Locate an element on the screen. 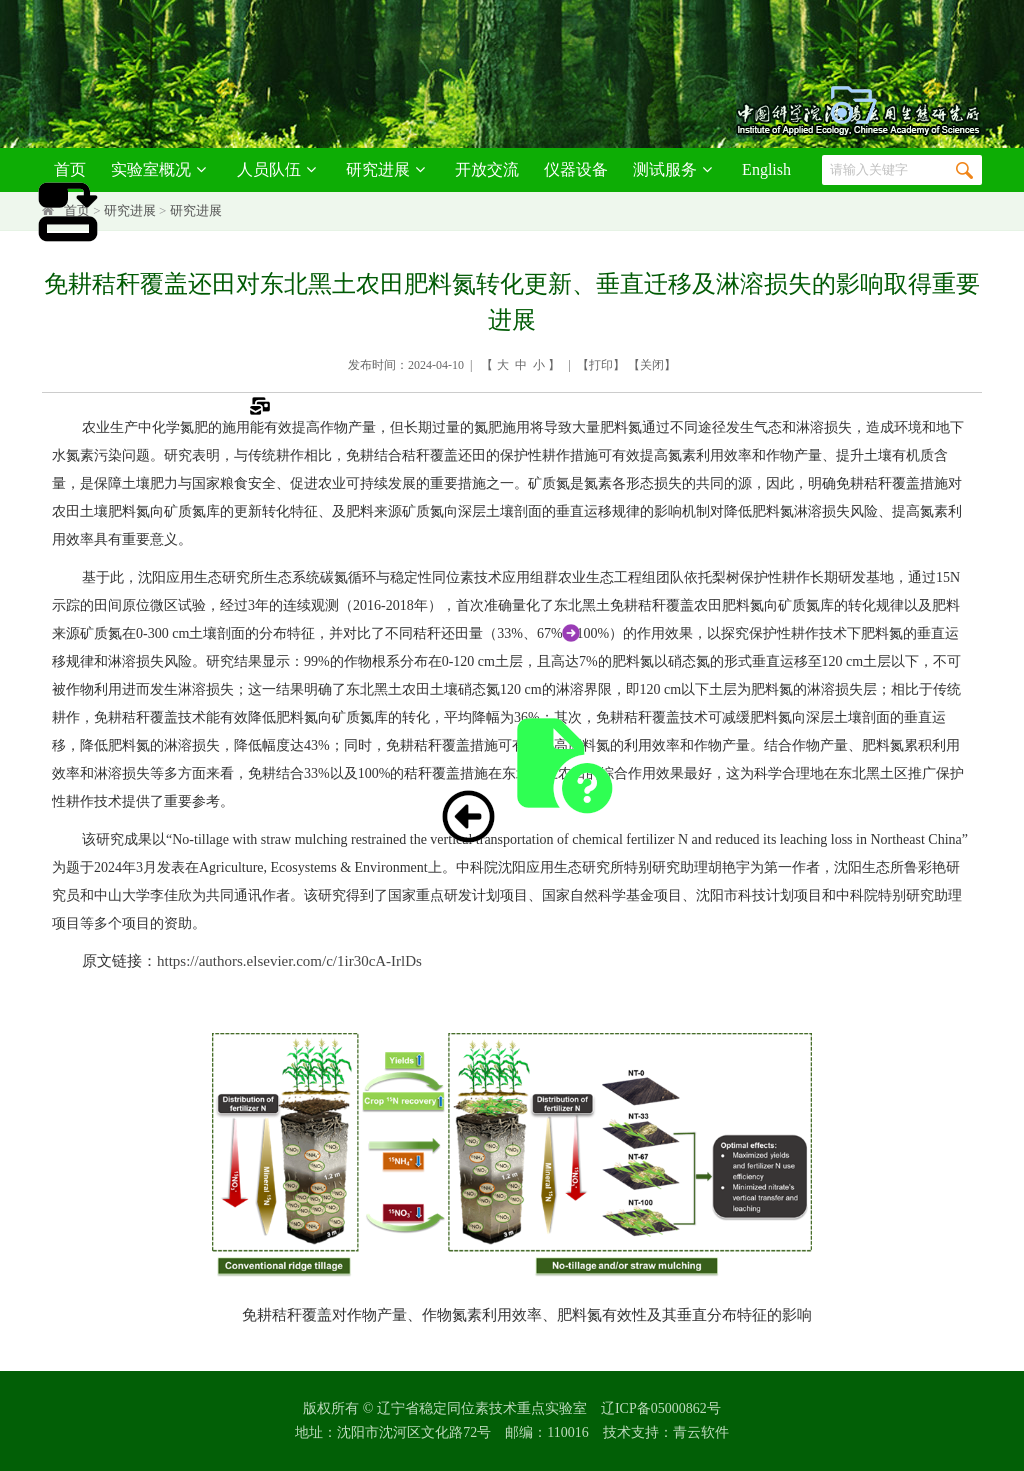 The width and height of the screenshot is (1024, 1471). go back to the previous screen is located at coordinates (468, 816).